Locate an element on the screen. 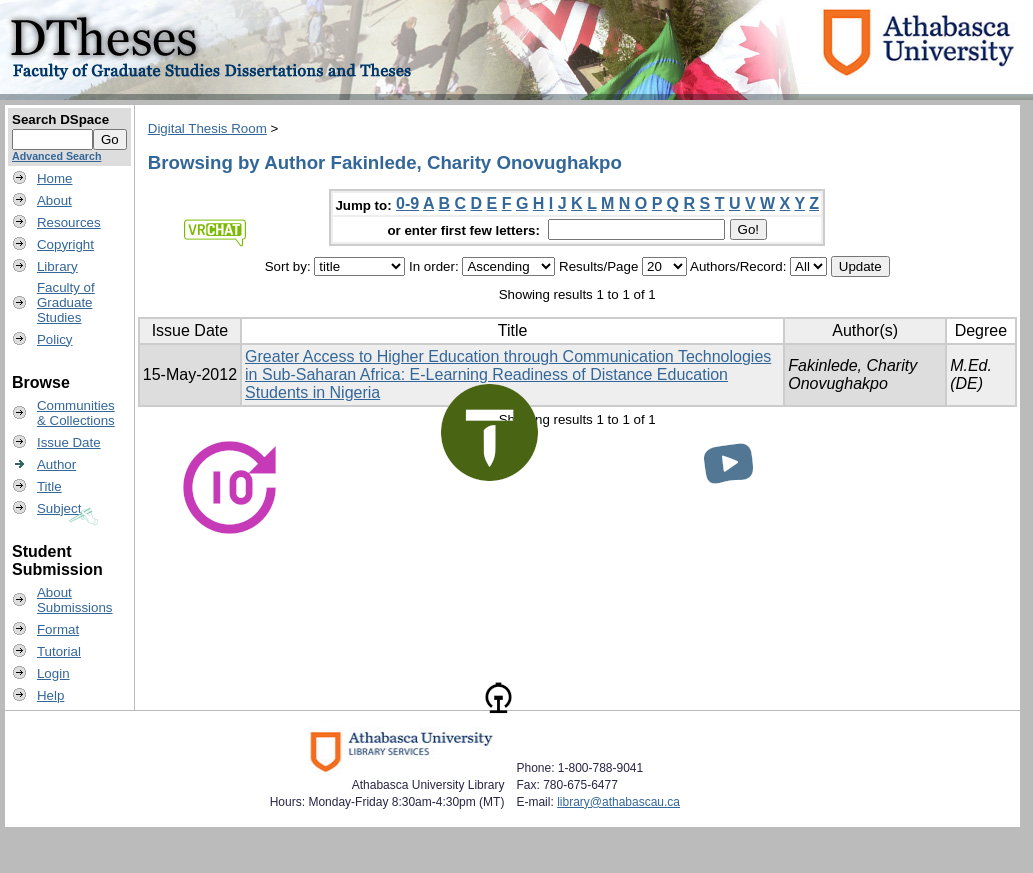  open tabelog restaurant review app is located at coordinates (83, 516).